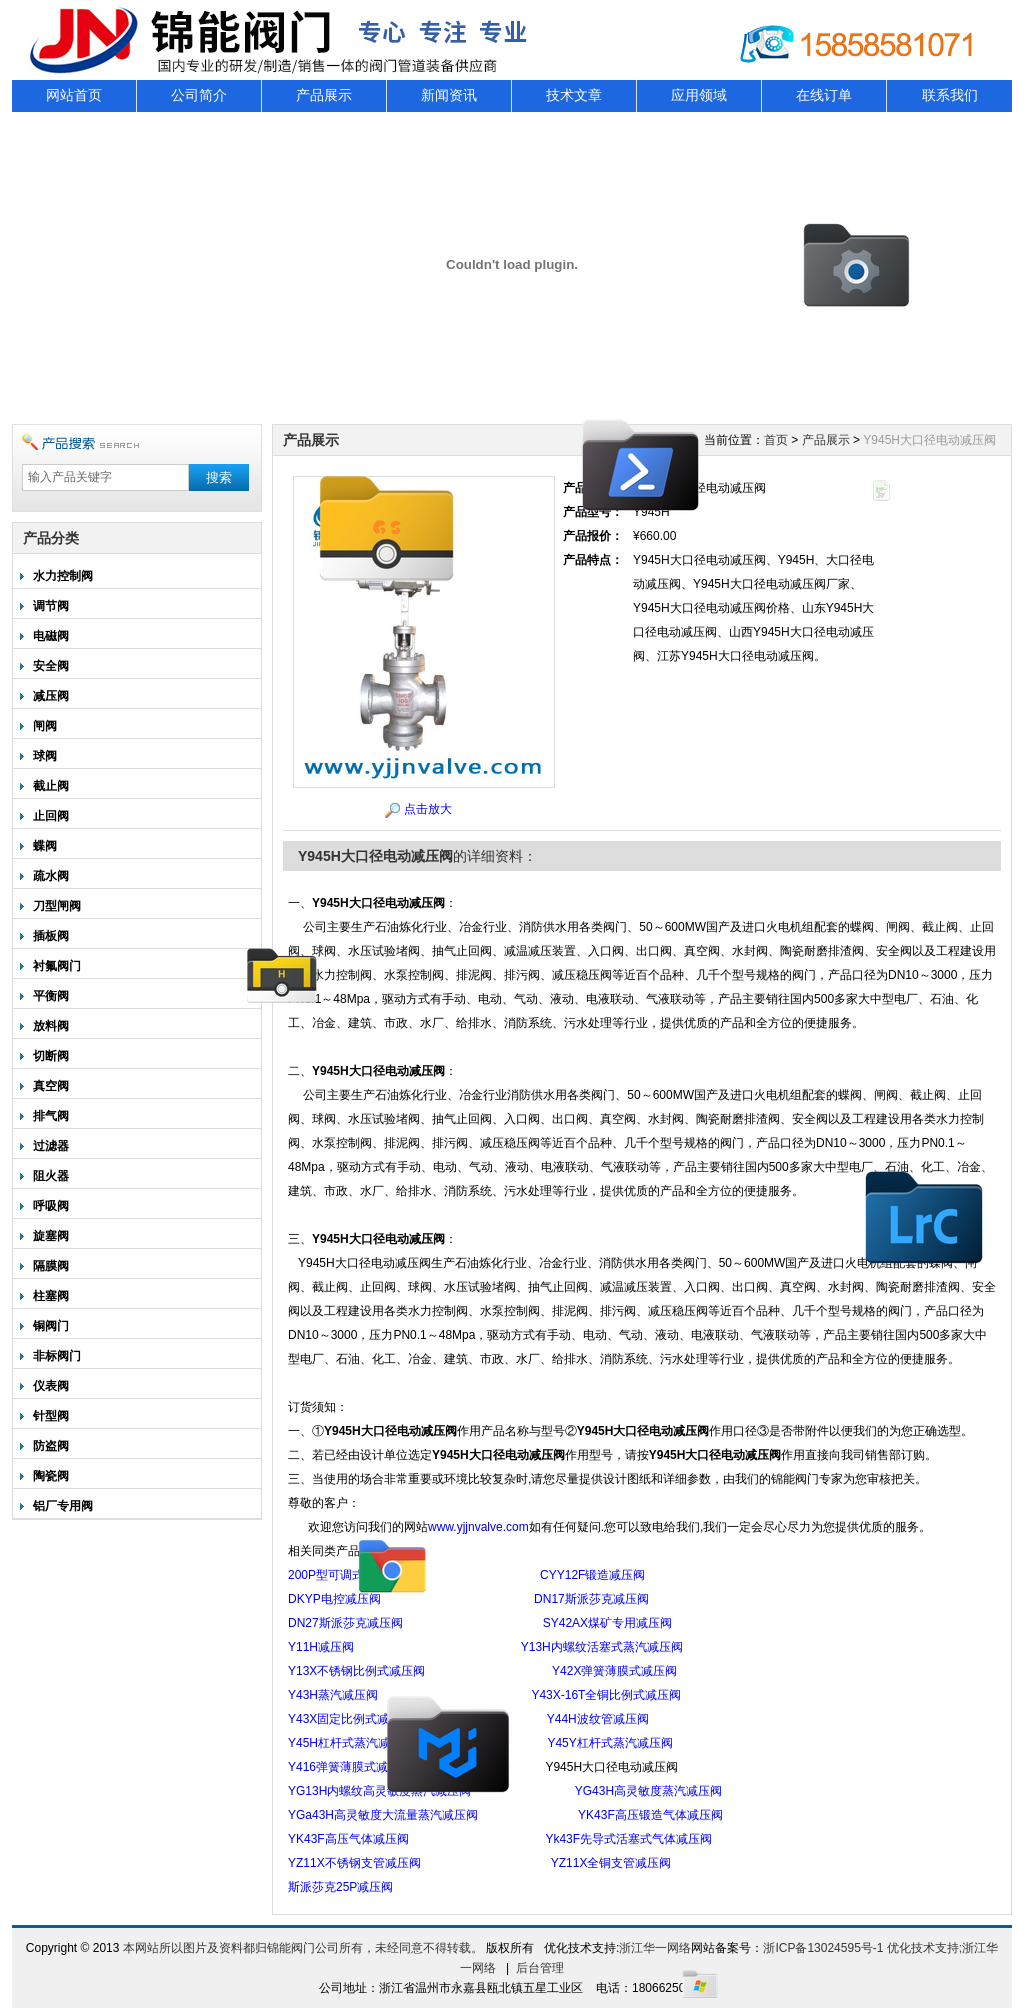 The height and width of the screenshot is (2008, 1024). What do you see at coordinates (640, 468) in the screenshot?
I see `open folder containing PowerShell scripts` at bounding box center [640, 468].